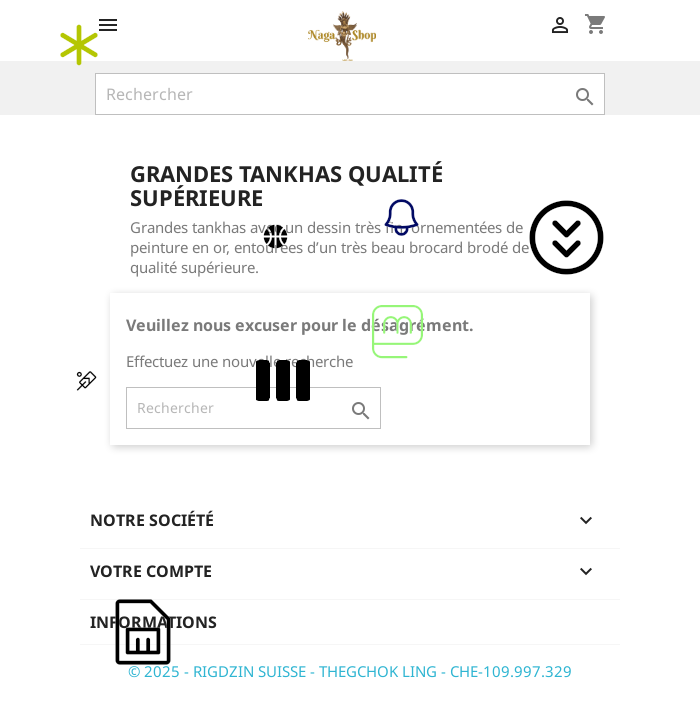 This screenshot has width=700, height=720. I want to click on access cricket sports scores or content, so click(85, 380).